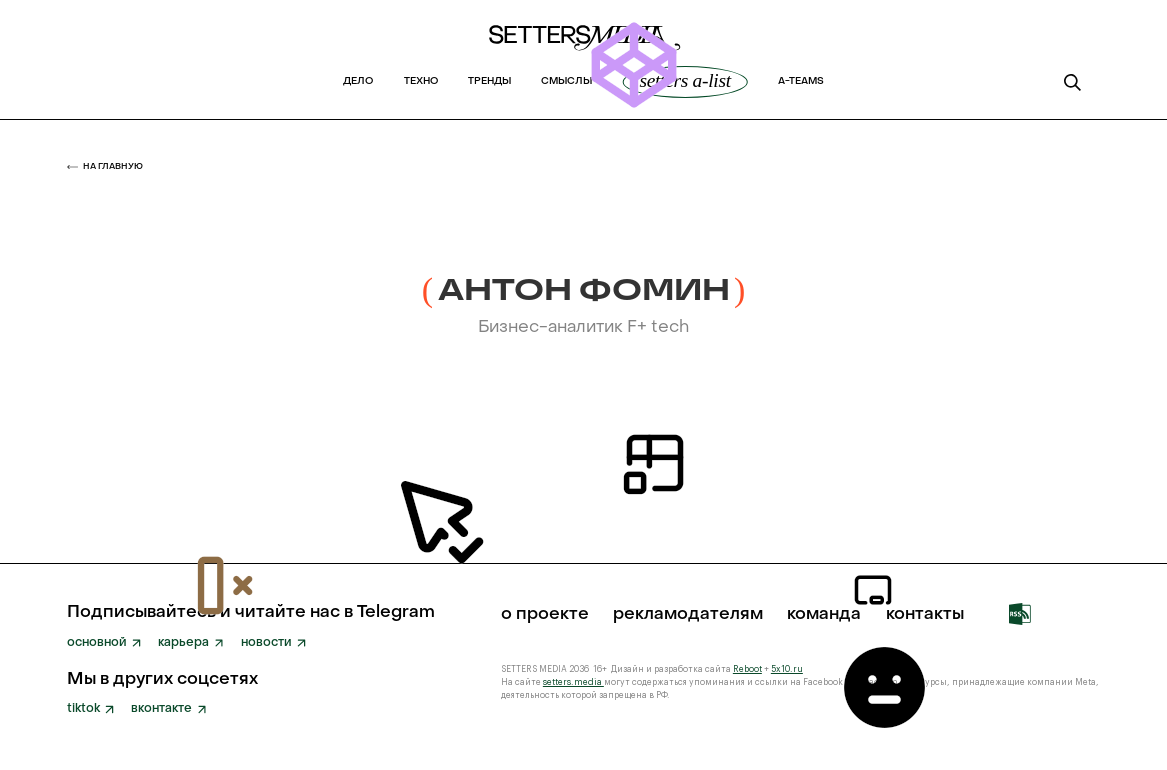 This screenshot has height=770, width=1167. Describe the element at coordinates (440, 520) in the screenshot. I see `click action confirmed` at that location.